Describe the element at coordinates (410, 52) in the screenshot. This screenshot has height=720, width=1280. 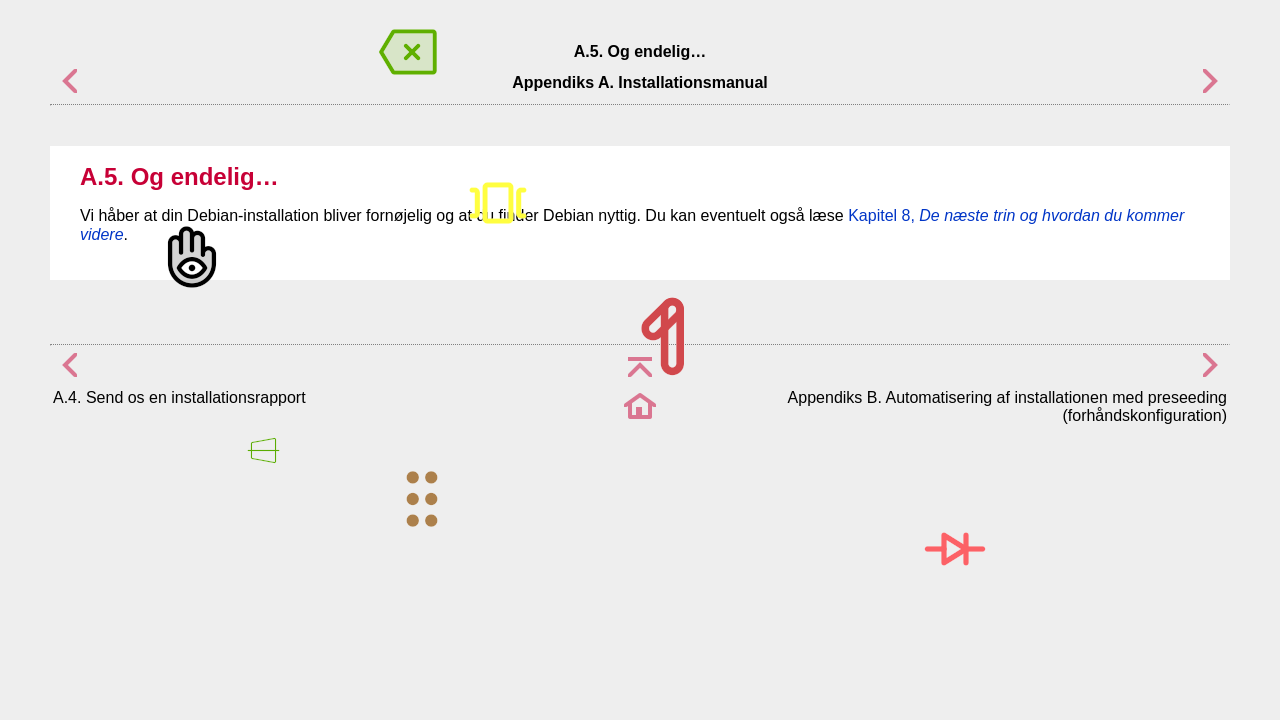
I see `delete the previous character` at that location.